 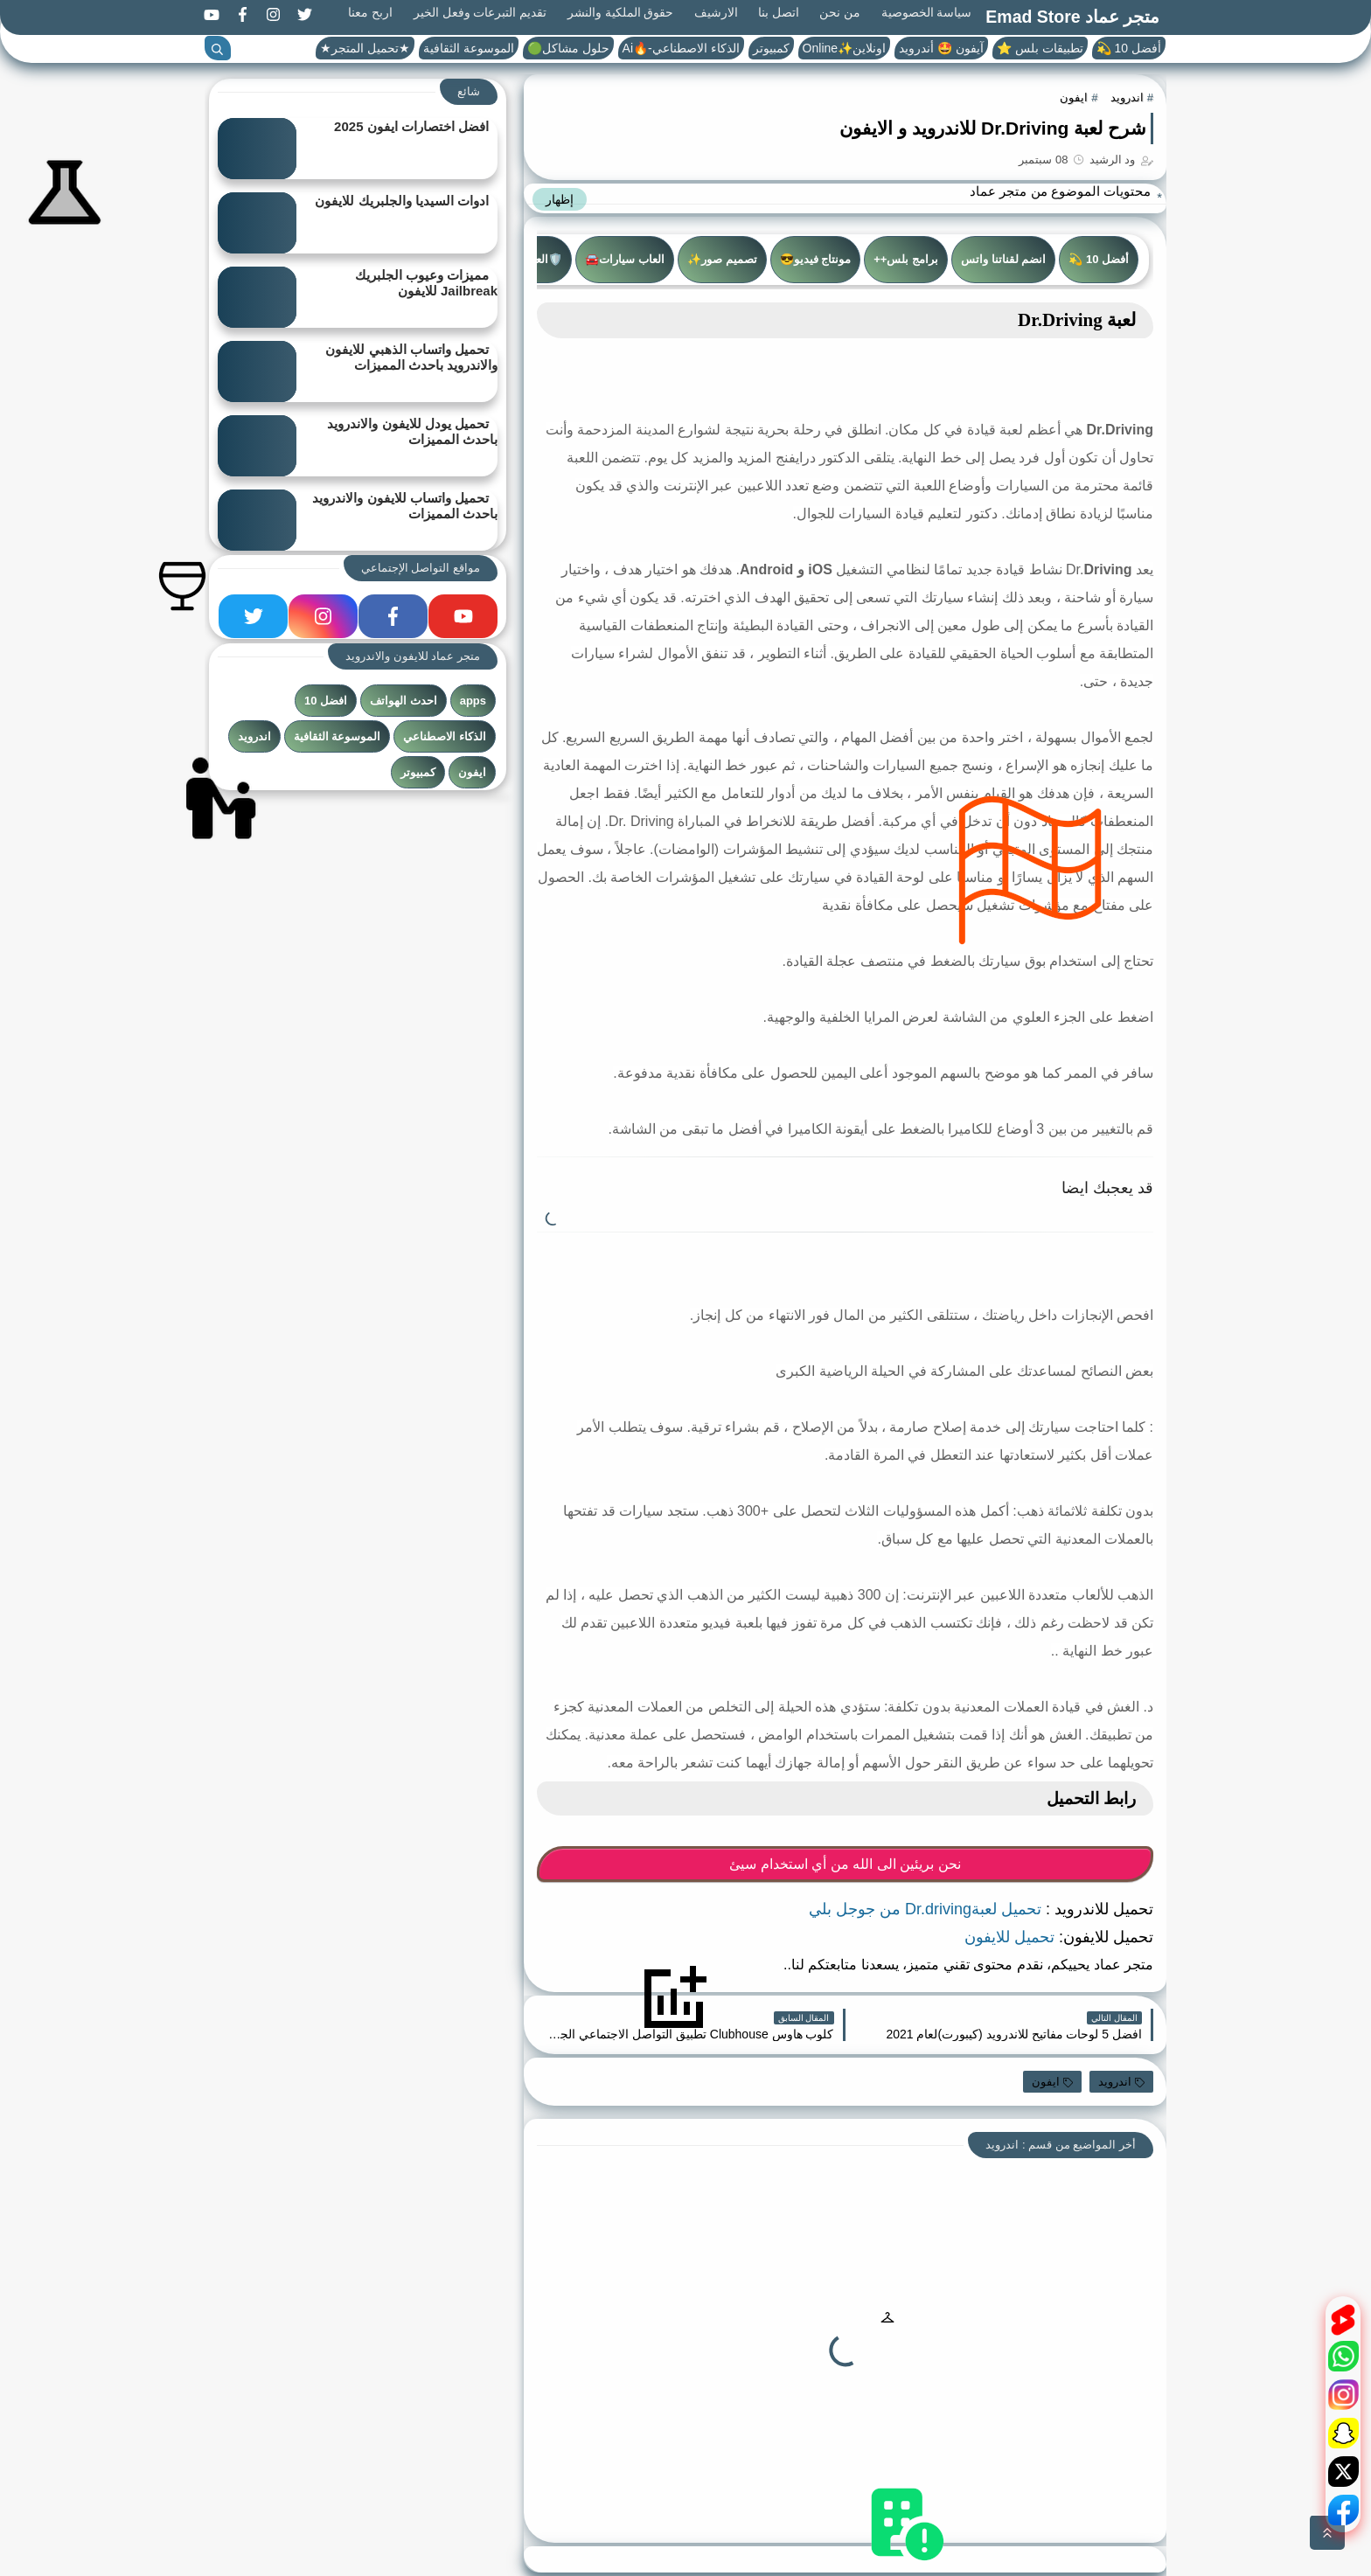 What do you see at coordinates (905, 2522) in the screenshot?
I see `building or property alert notification` at bounding box center [905, 2522].